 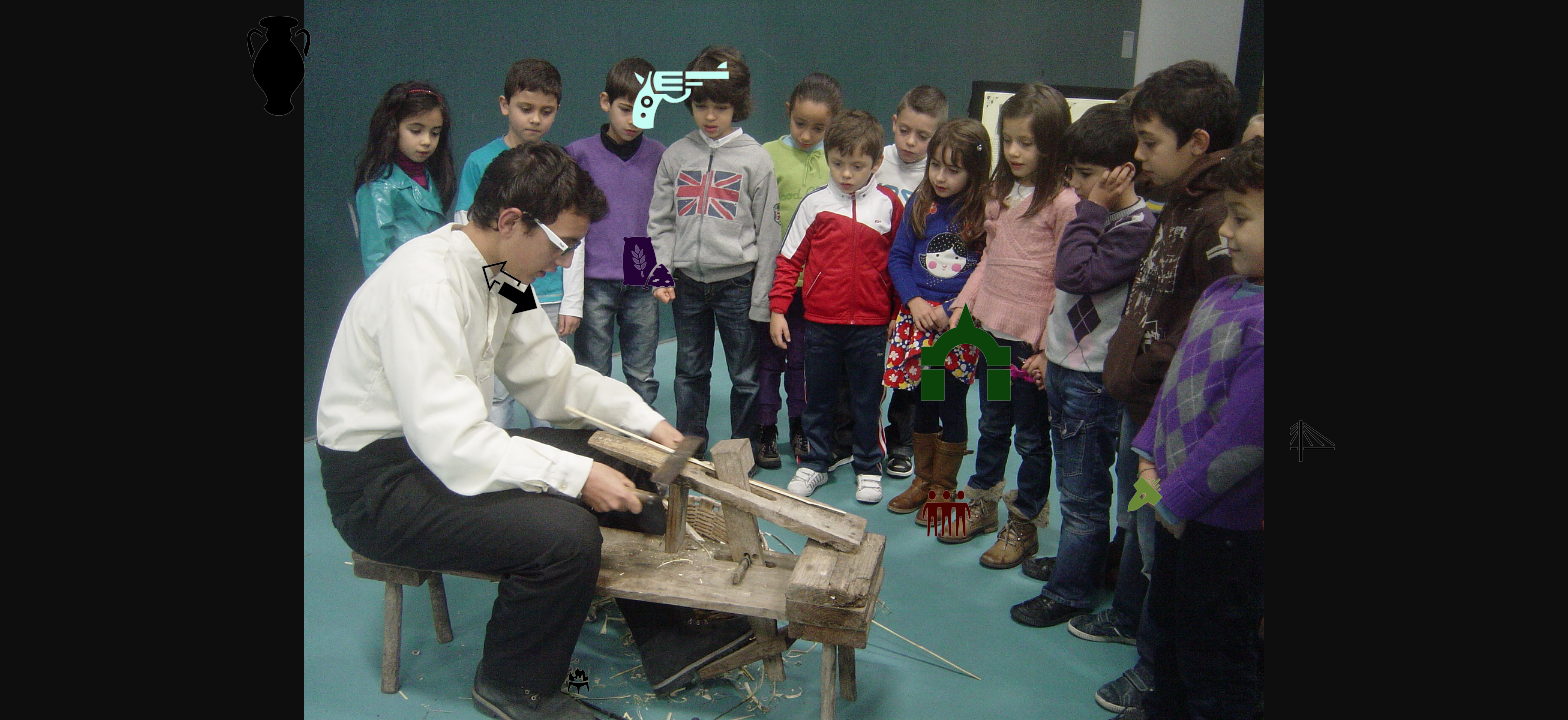 I want to click on access weapons inventory in a game, so click(x=681, y=88).